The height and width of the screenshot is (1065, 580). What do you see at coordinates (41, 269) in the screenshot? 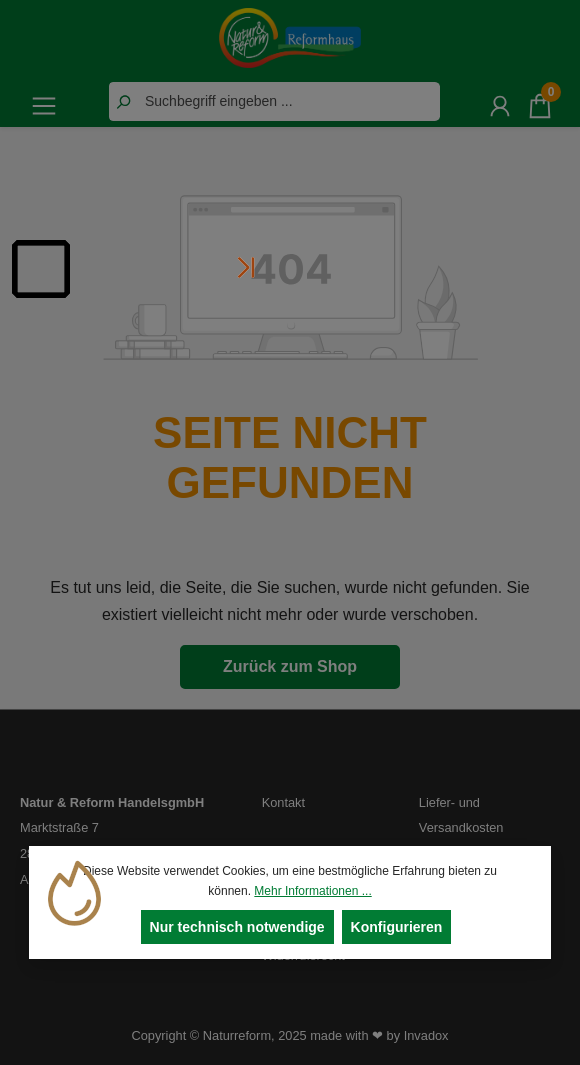
I see `stop debugging session` at bounding box center [41, 269].